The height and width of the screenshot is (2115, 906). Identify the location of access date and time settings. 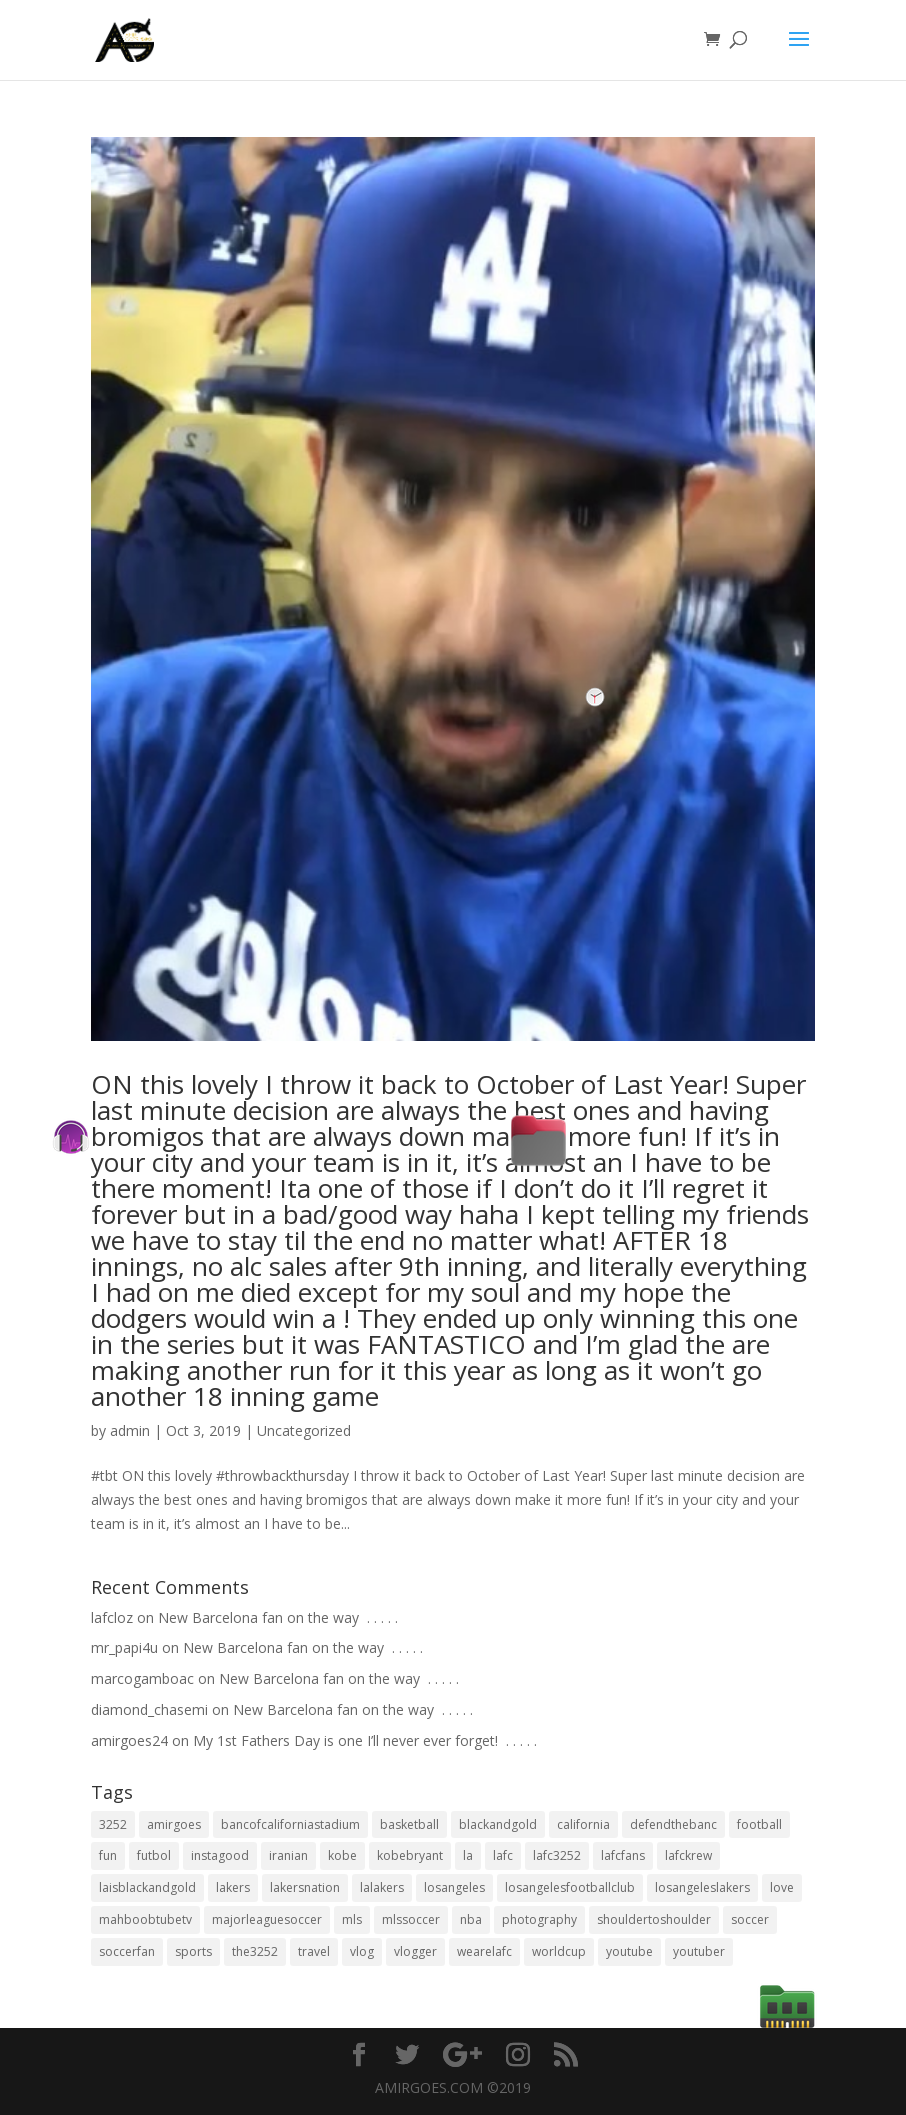
(595, 697).